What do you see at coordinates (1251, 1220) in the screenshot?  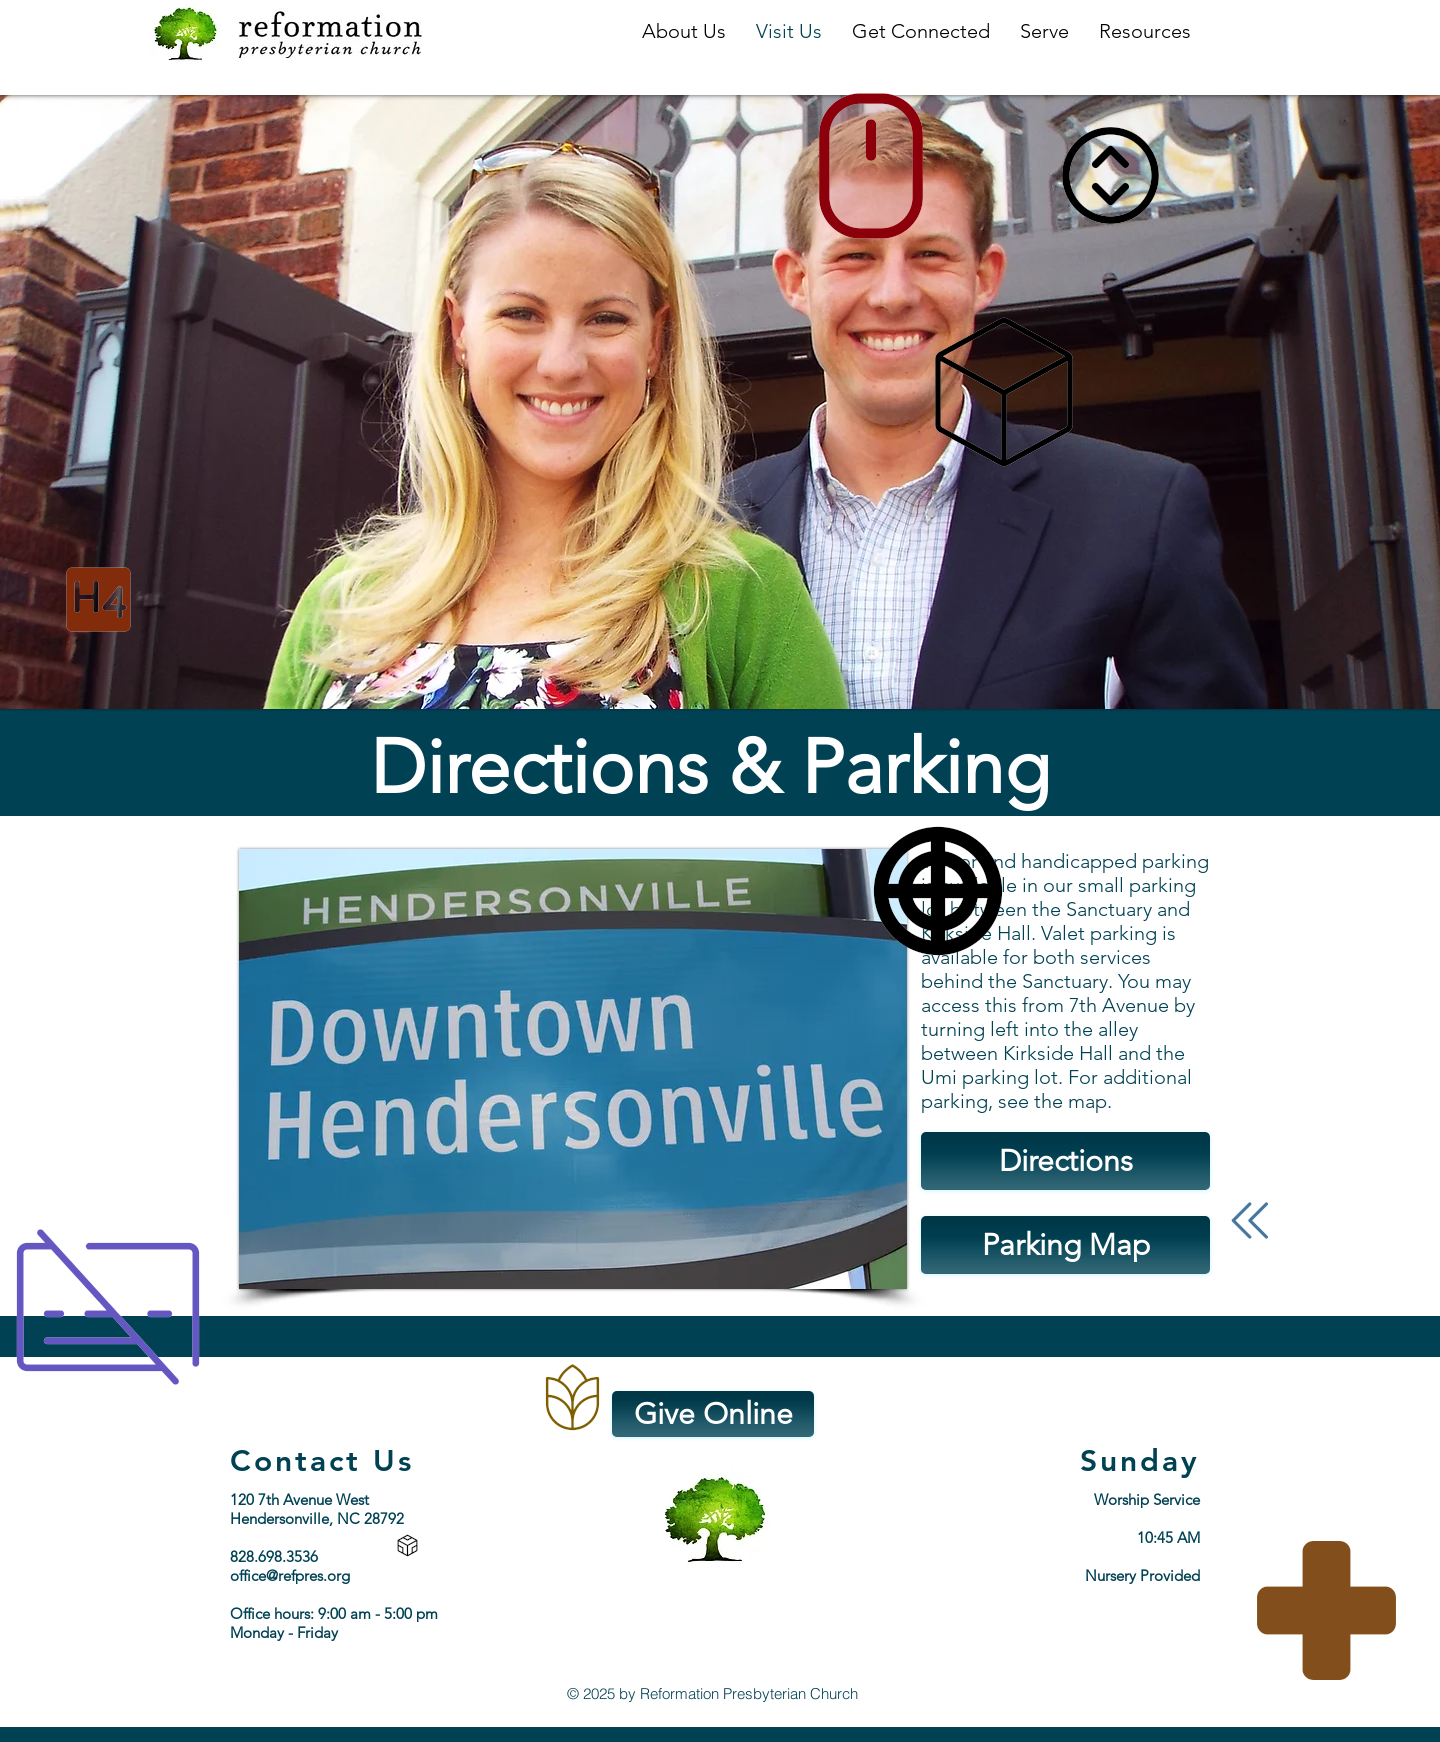 I see `go back to the beginning` at bounding box center [1251, 1220].